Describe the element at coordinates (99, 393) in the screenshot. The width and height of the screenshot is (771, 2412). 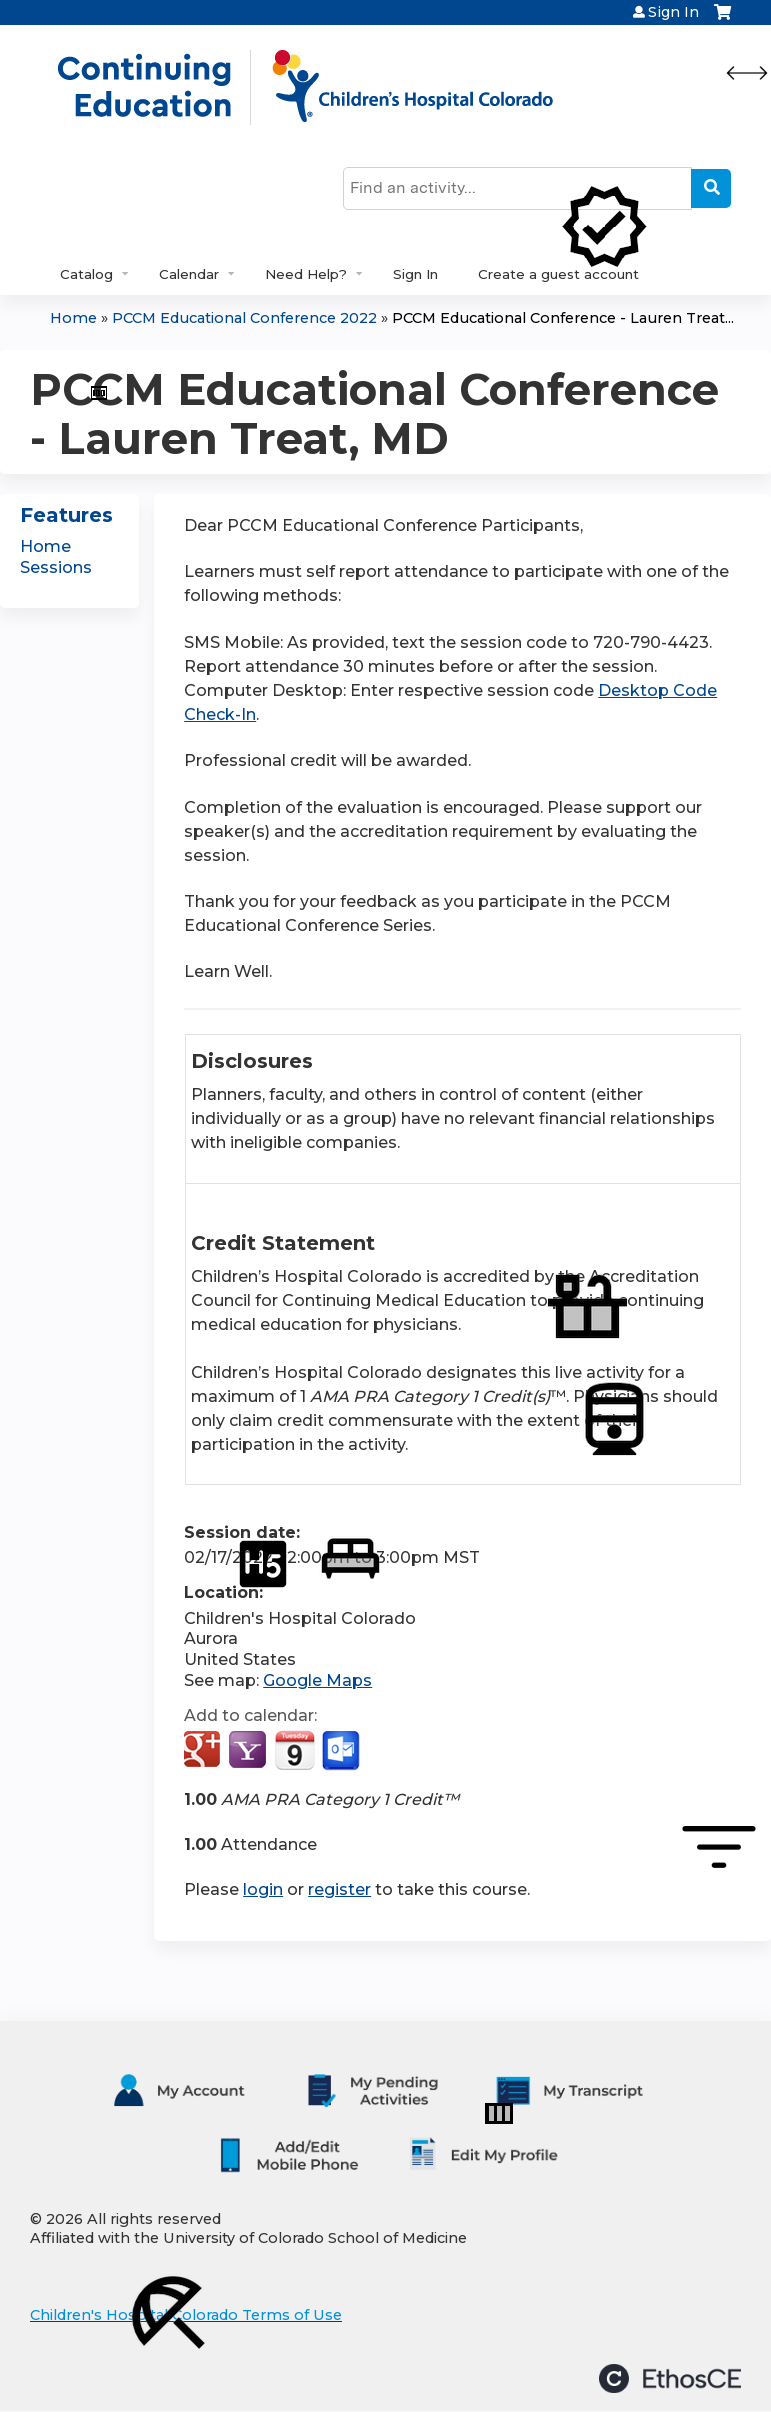
I see `view currency or monetary information` at that location.